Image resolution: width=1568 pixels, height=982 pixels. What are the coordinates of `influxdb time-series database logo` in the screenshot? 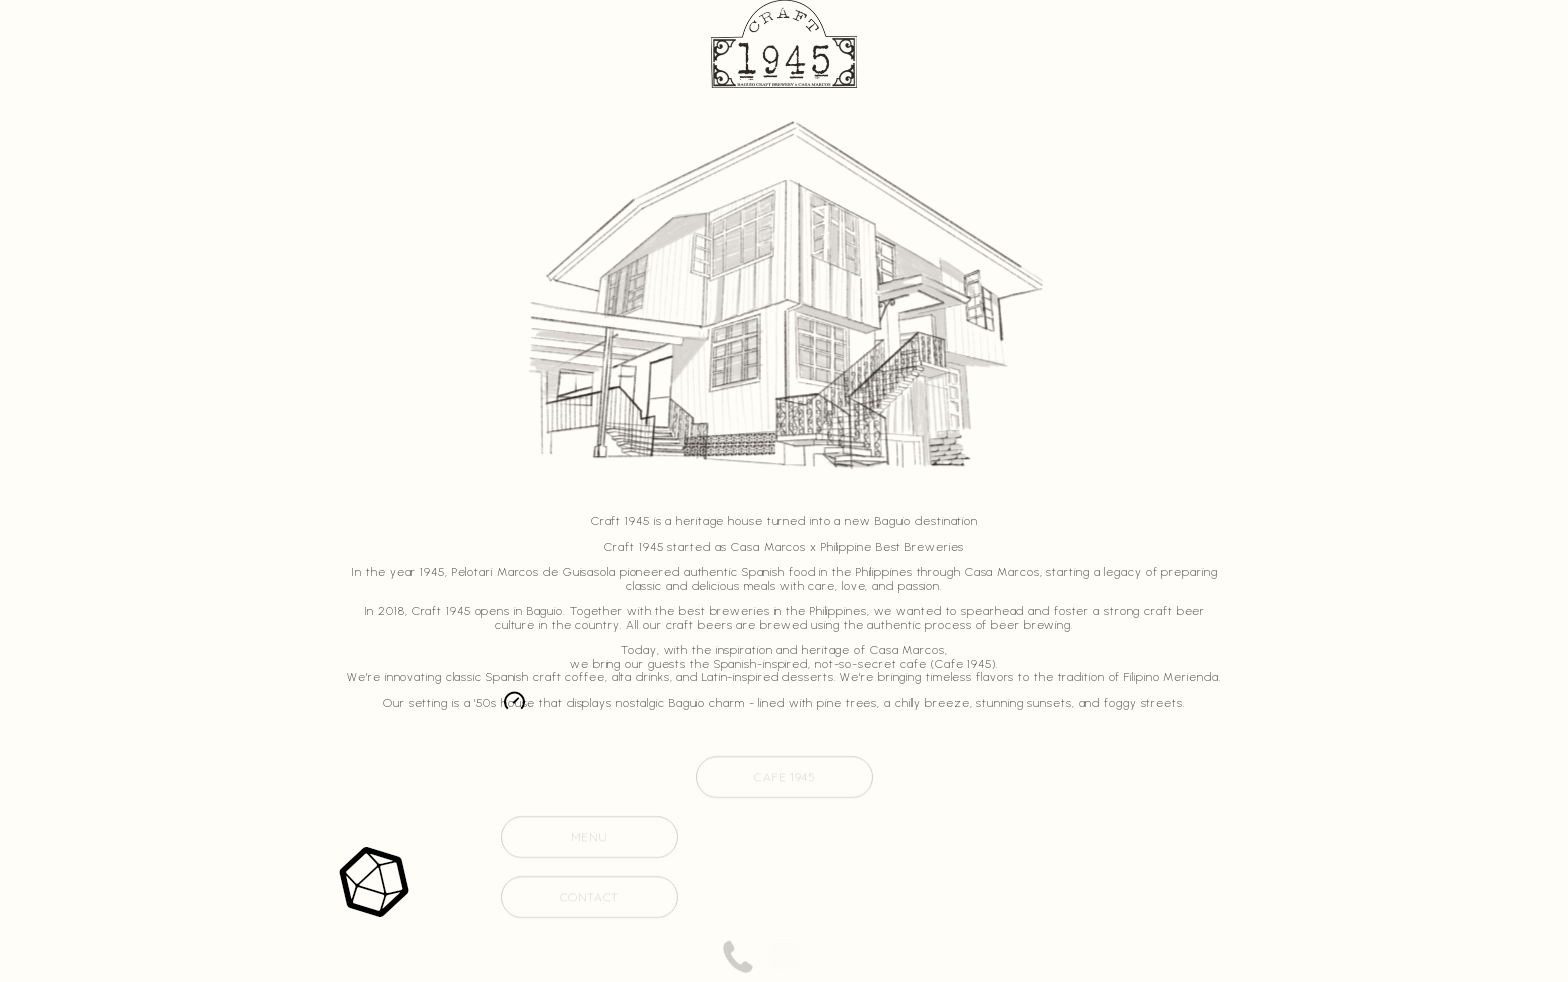 It's located at (374, 882).